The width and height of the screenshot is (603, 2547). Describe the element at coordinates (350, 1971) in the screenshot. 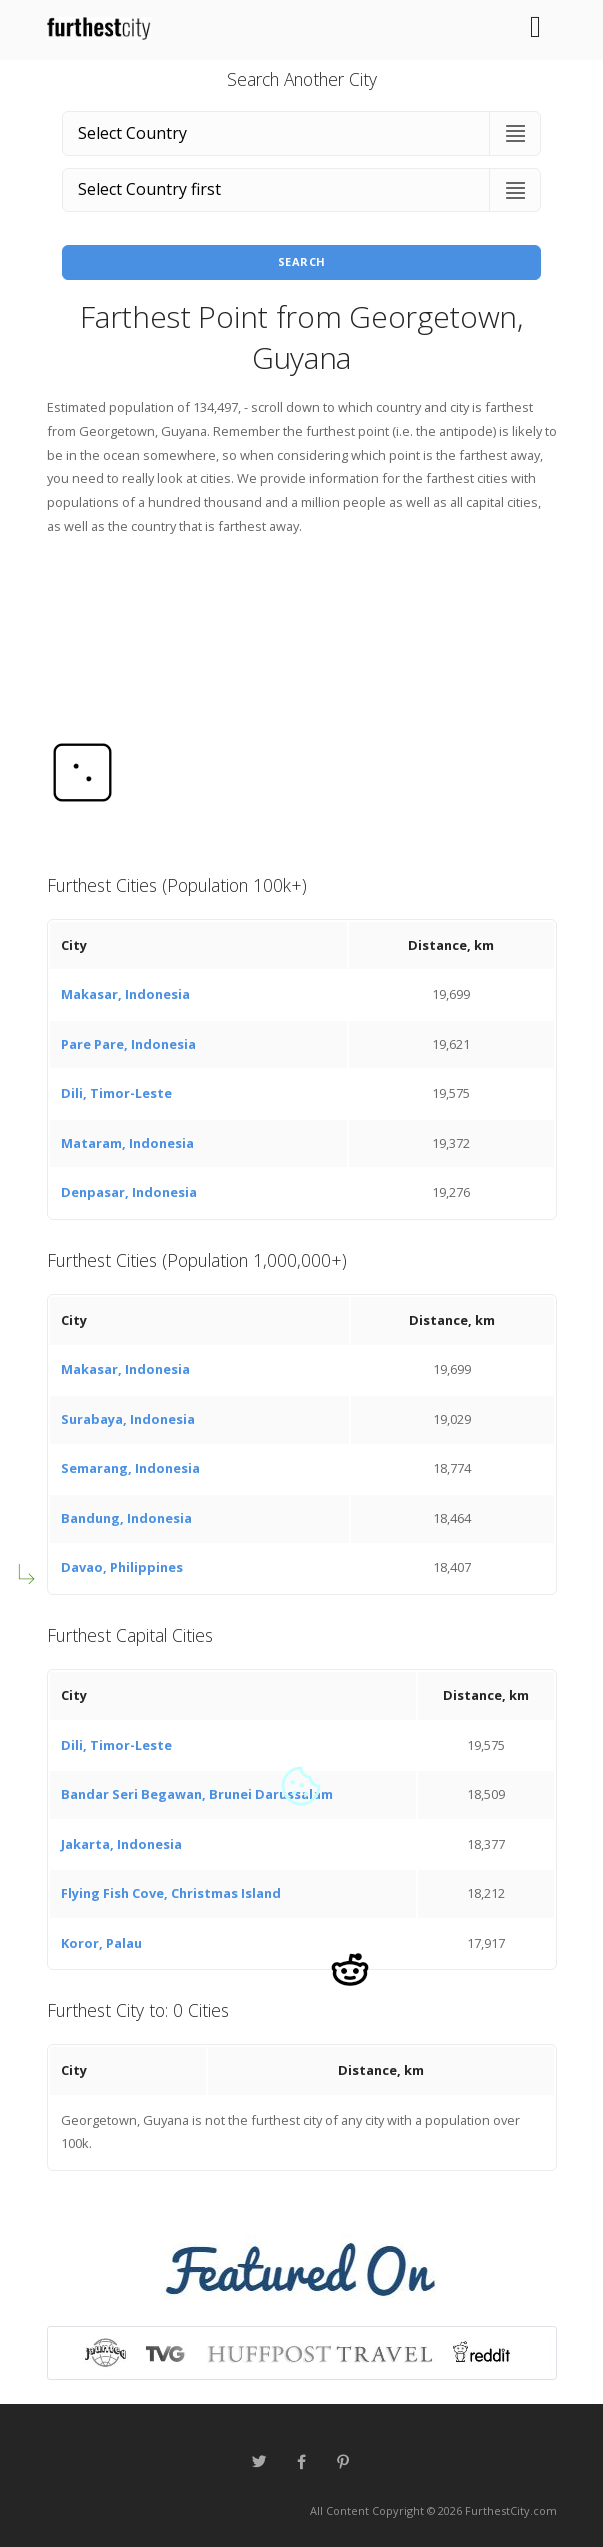

I see `open the Reddit app` at that location.